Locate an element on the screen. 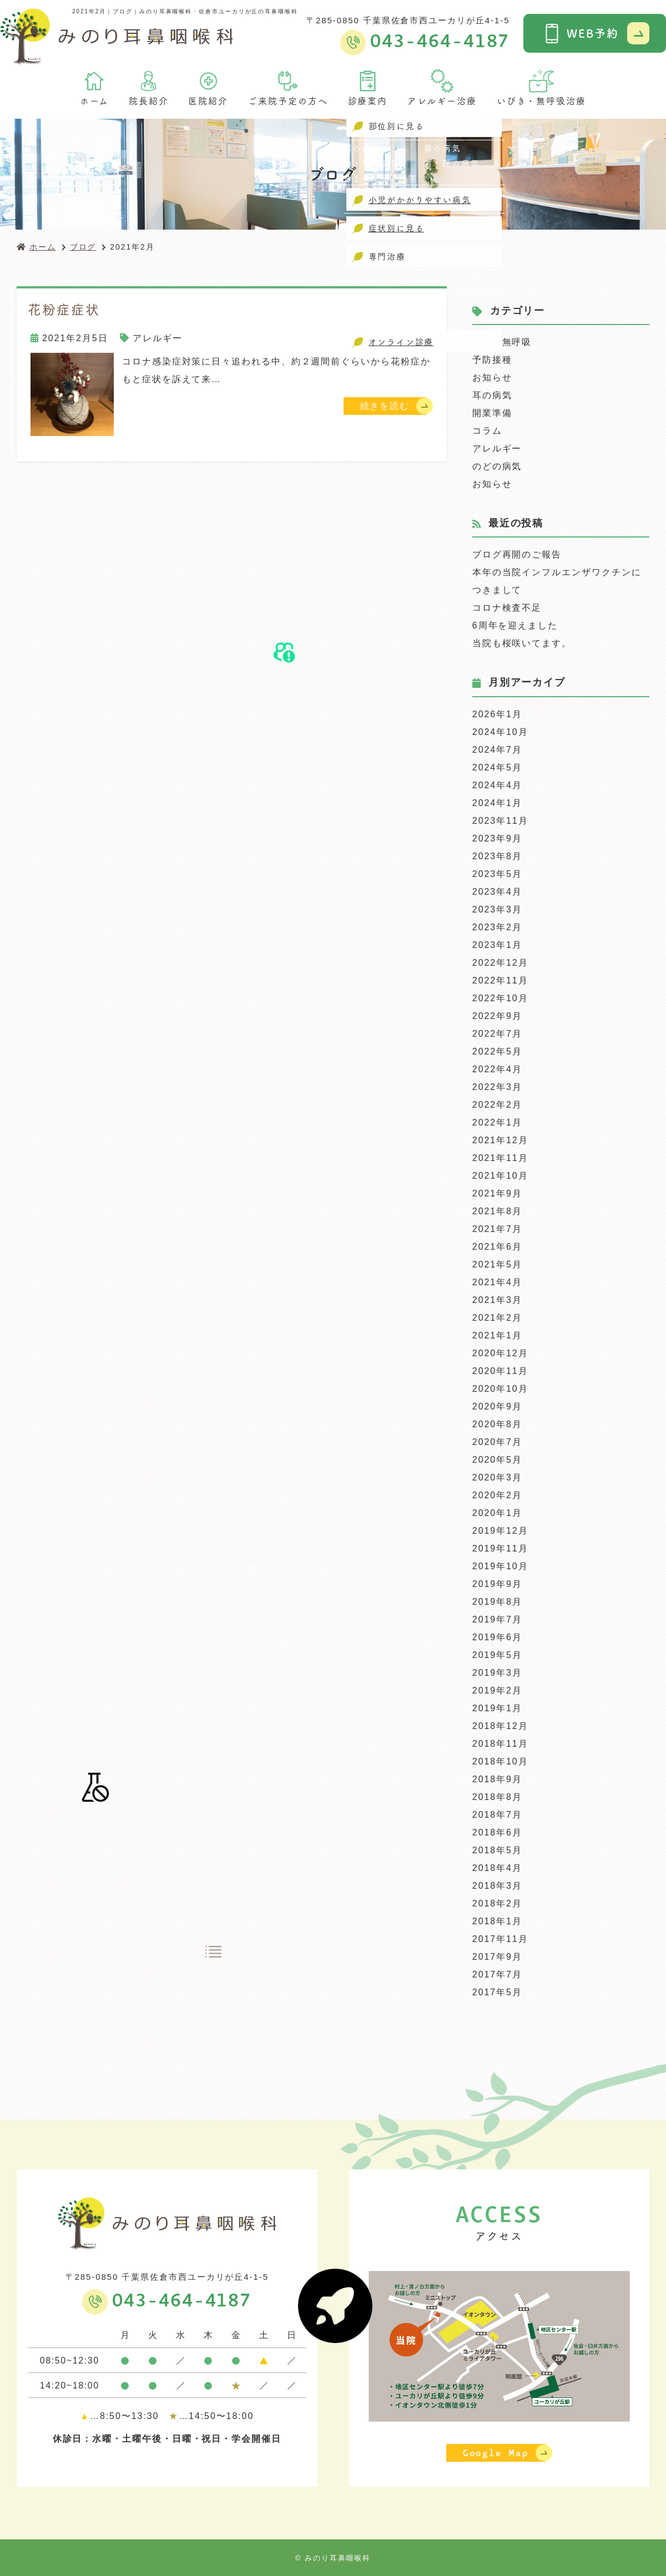 Image resolution: width=666 pixels, height=2576 pixels. view items as a bulleted list is located at coordinates (213, 1951).